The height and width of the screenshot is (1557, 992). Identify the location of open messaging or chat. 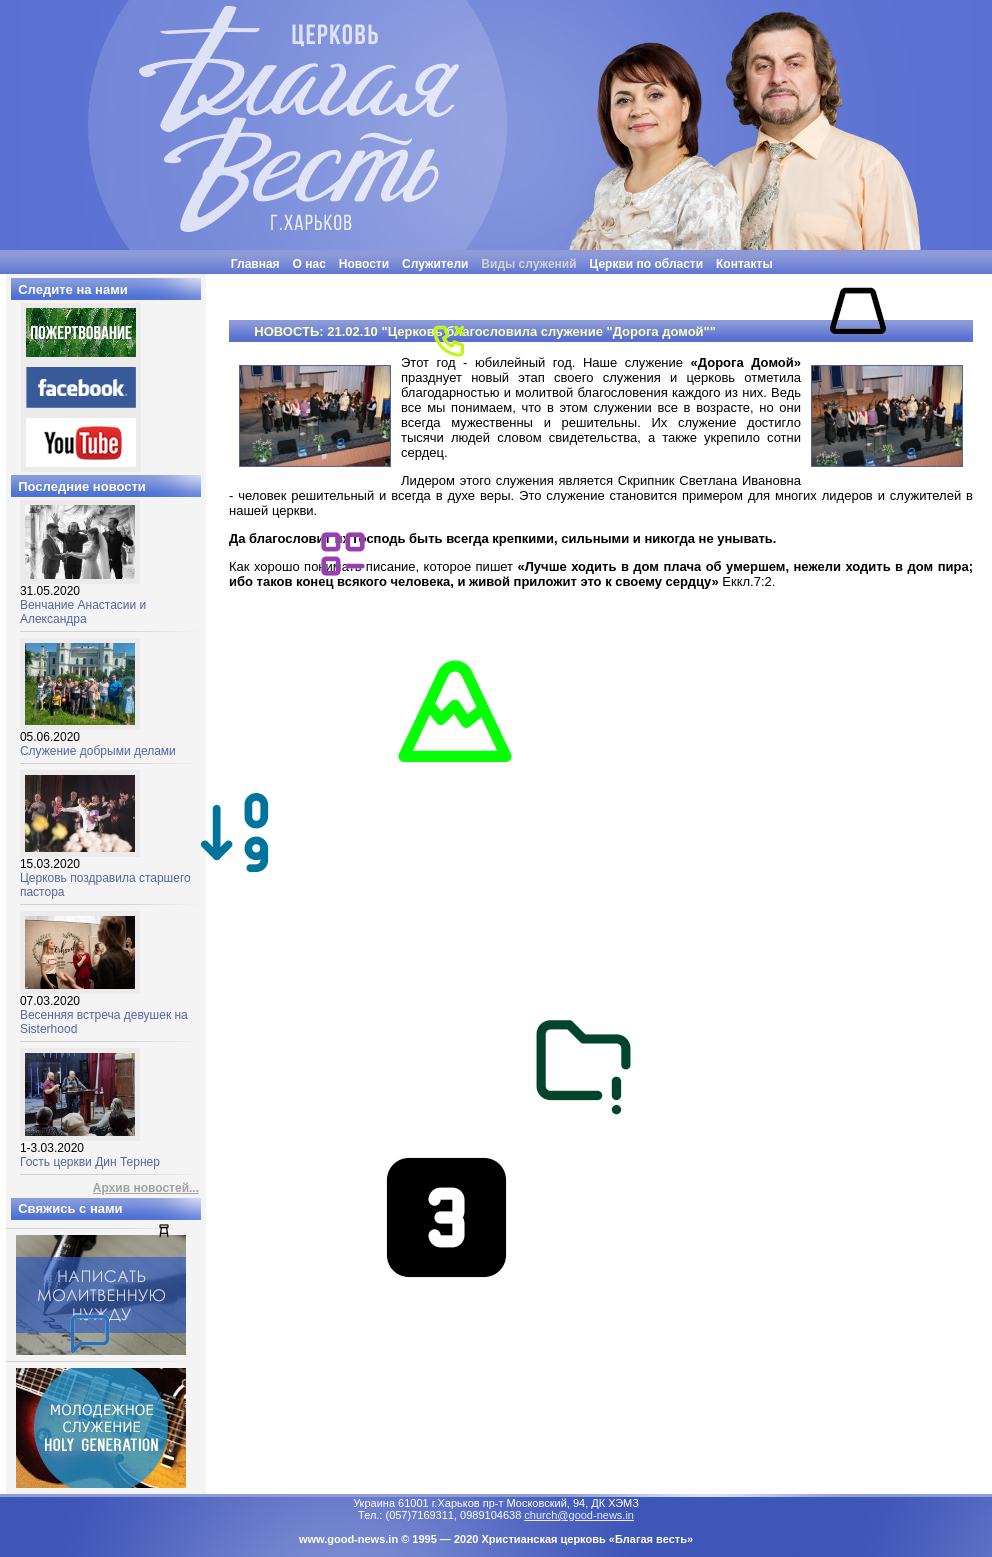
(90, 1334).